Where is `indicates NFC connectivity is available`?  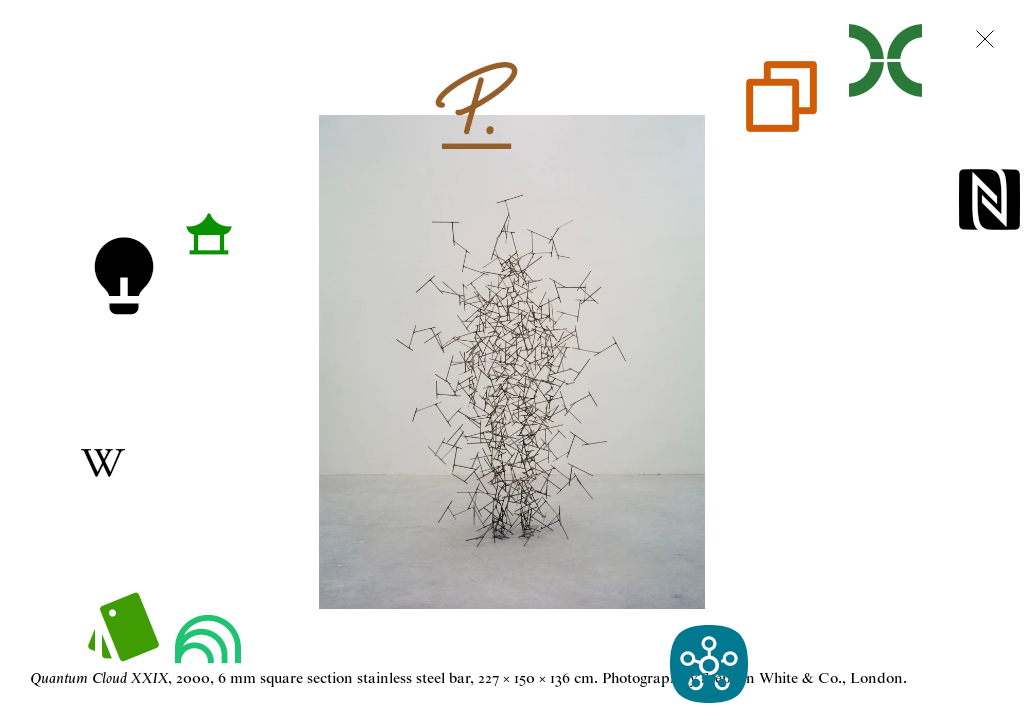 indicates NFC connectivity is available is located at coordinates (989, 199).